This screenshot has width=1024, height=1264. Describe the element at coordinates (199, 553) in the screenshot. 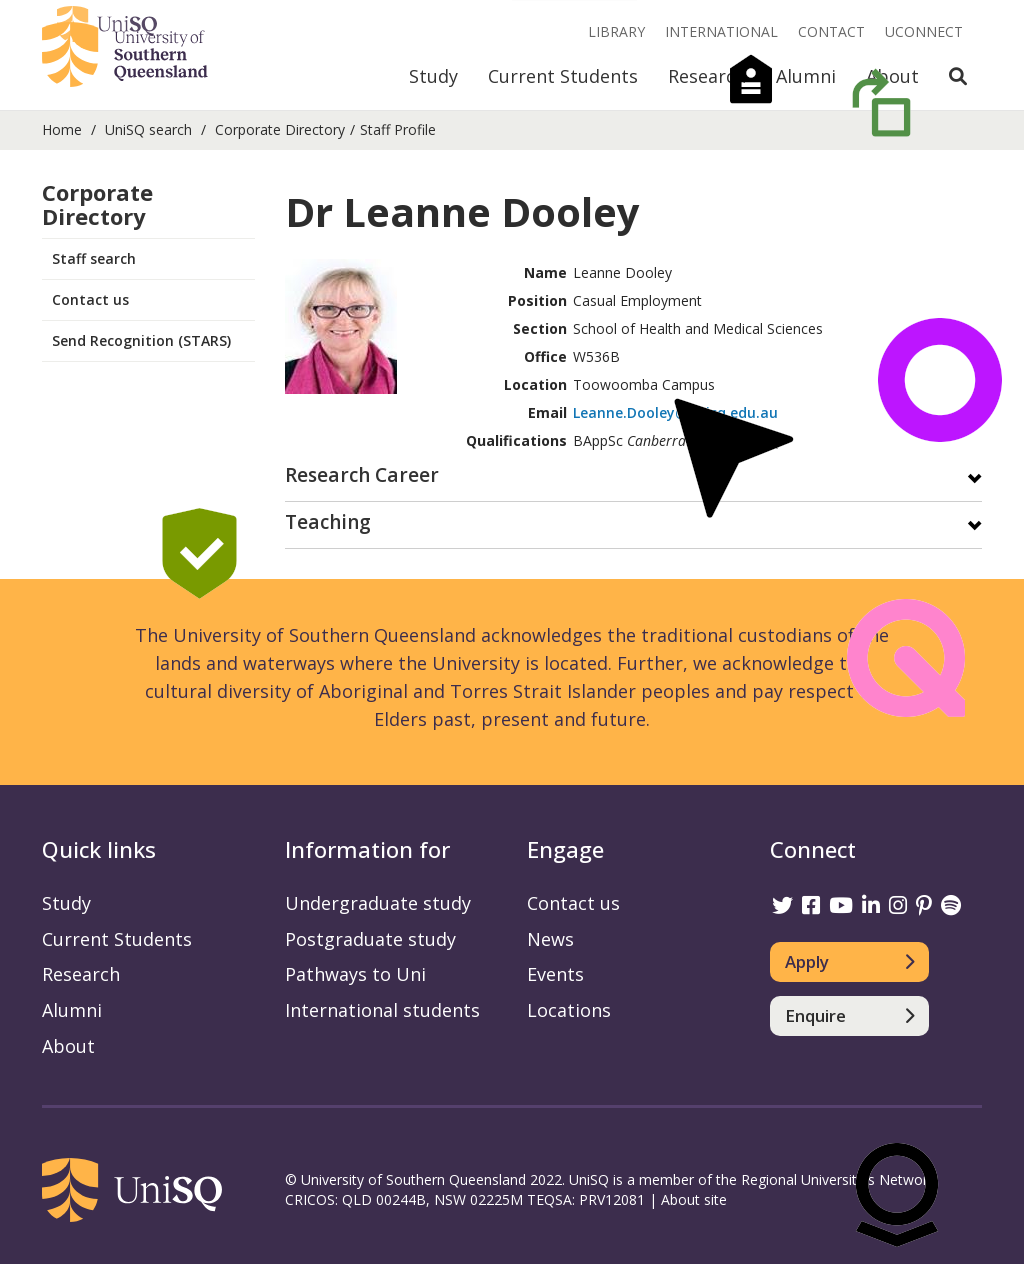

I see `indicates verified security or protection status` at that location.